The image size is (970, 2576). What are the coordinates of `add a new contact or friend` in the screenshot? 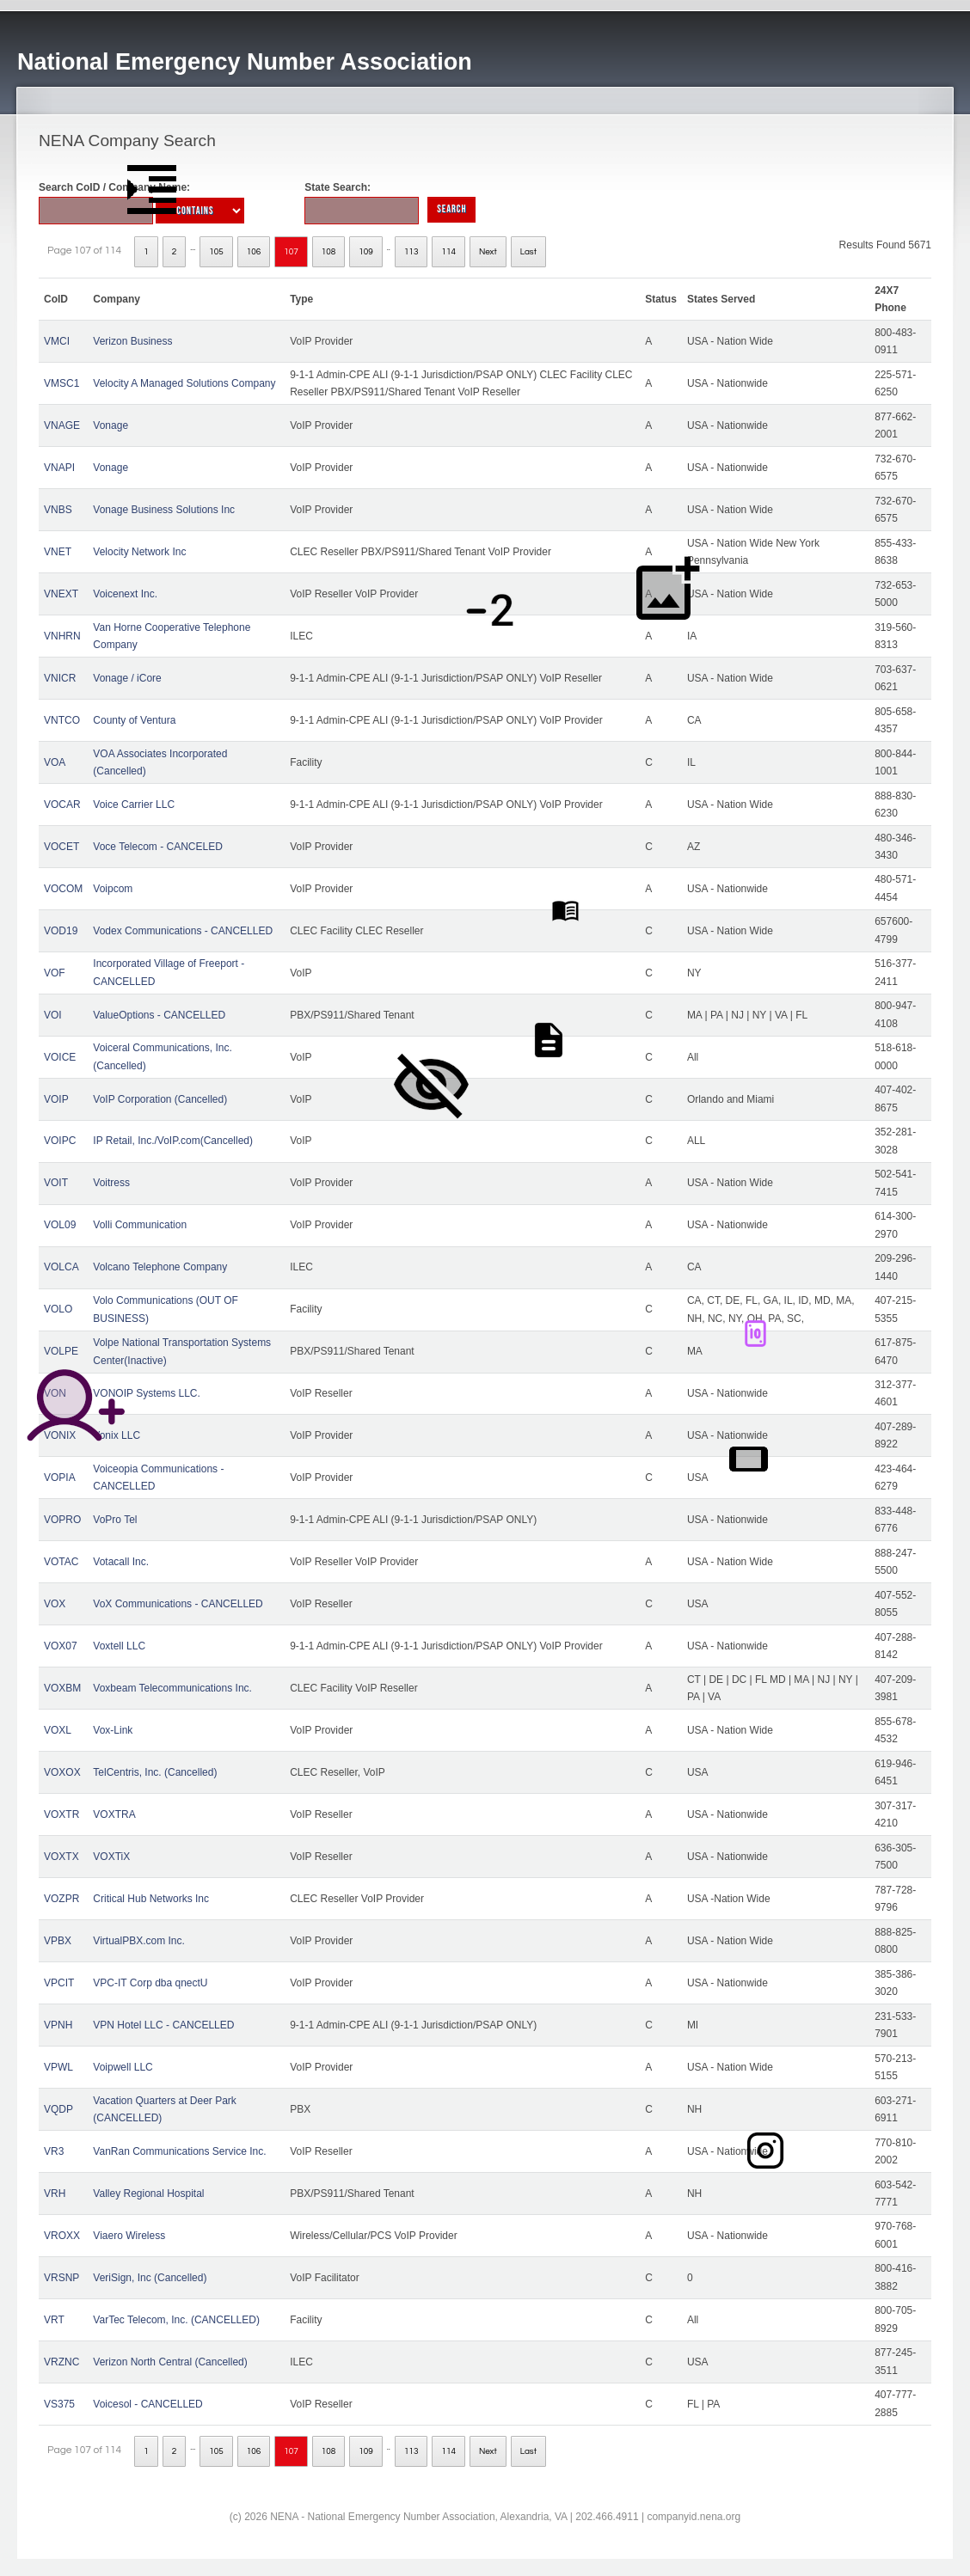 It's located at (72, 1408).